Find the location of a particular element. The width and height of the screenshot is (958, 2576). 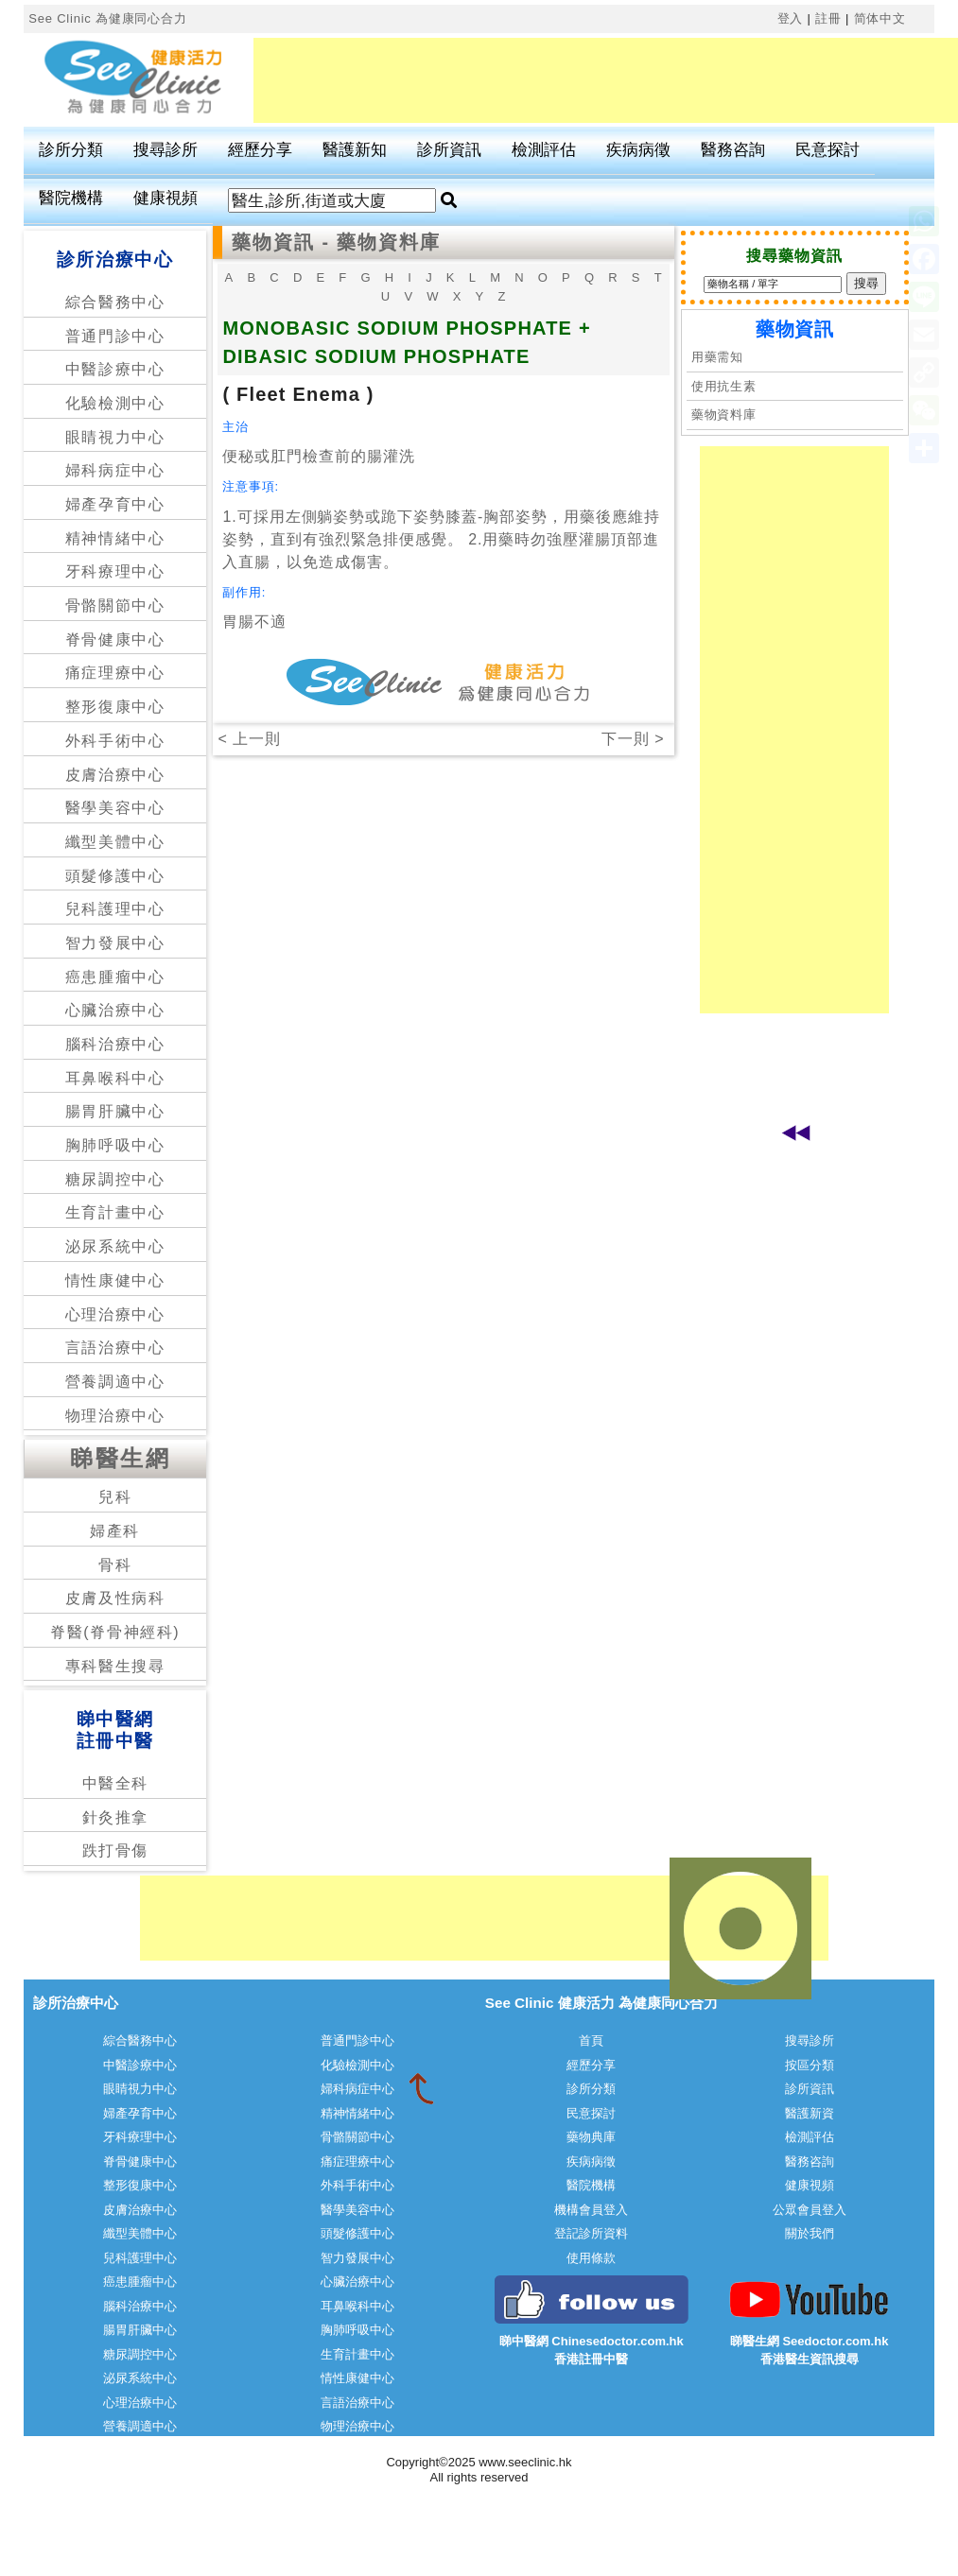

go back and up to previous section is located at coordinates (421, 2088).